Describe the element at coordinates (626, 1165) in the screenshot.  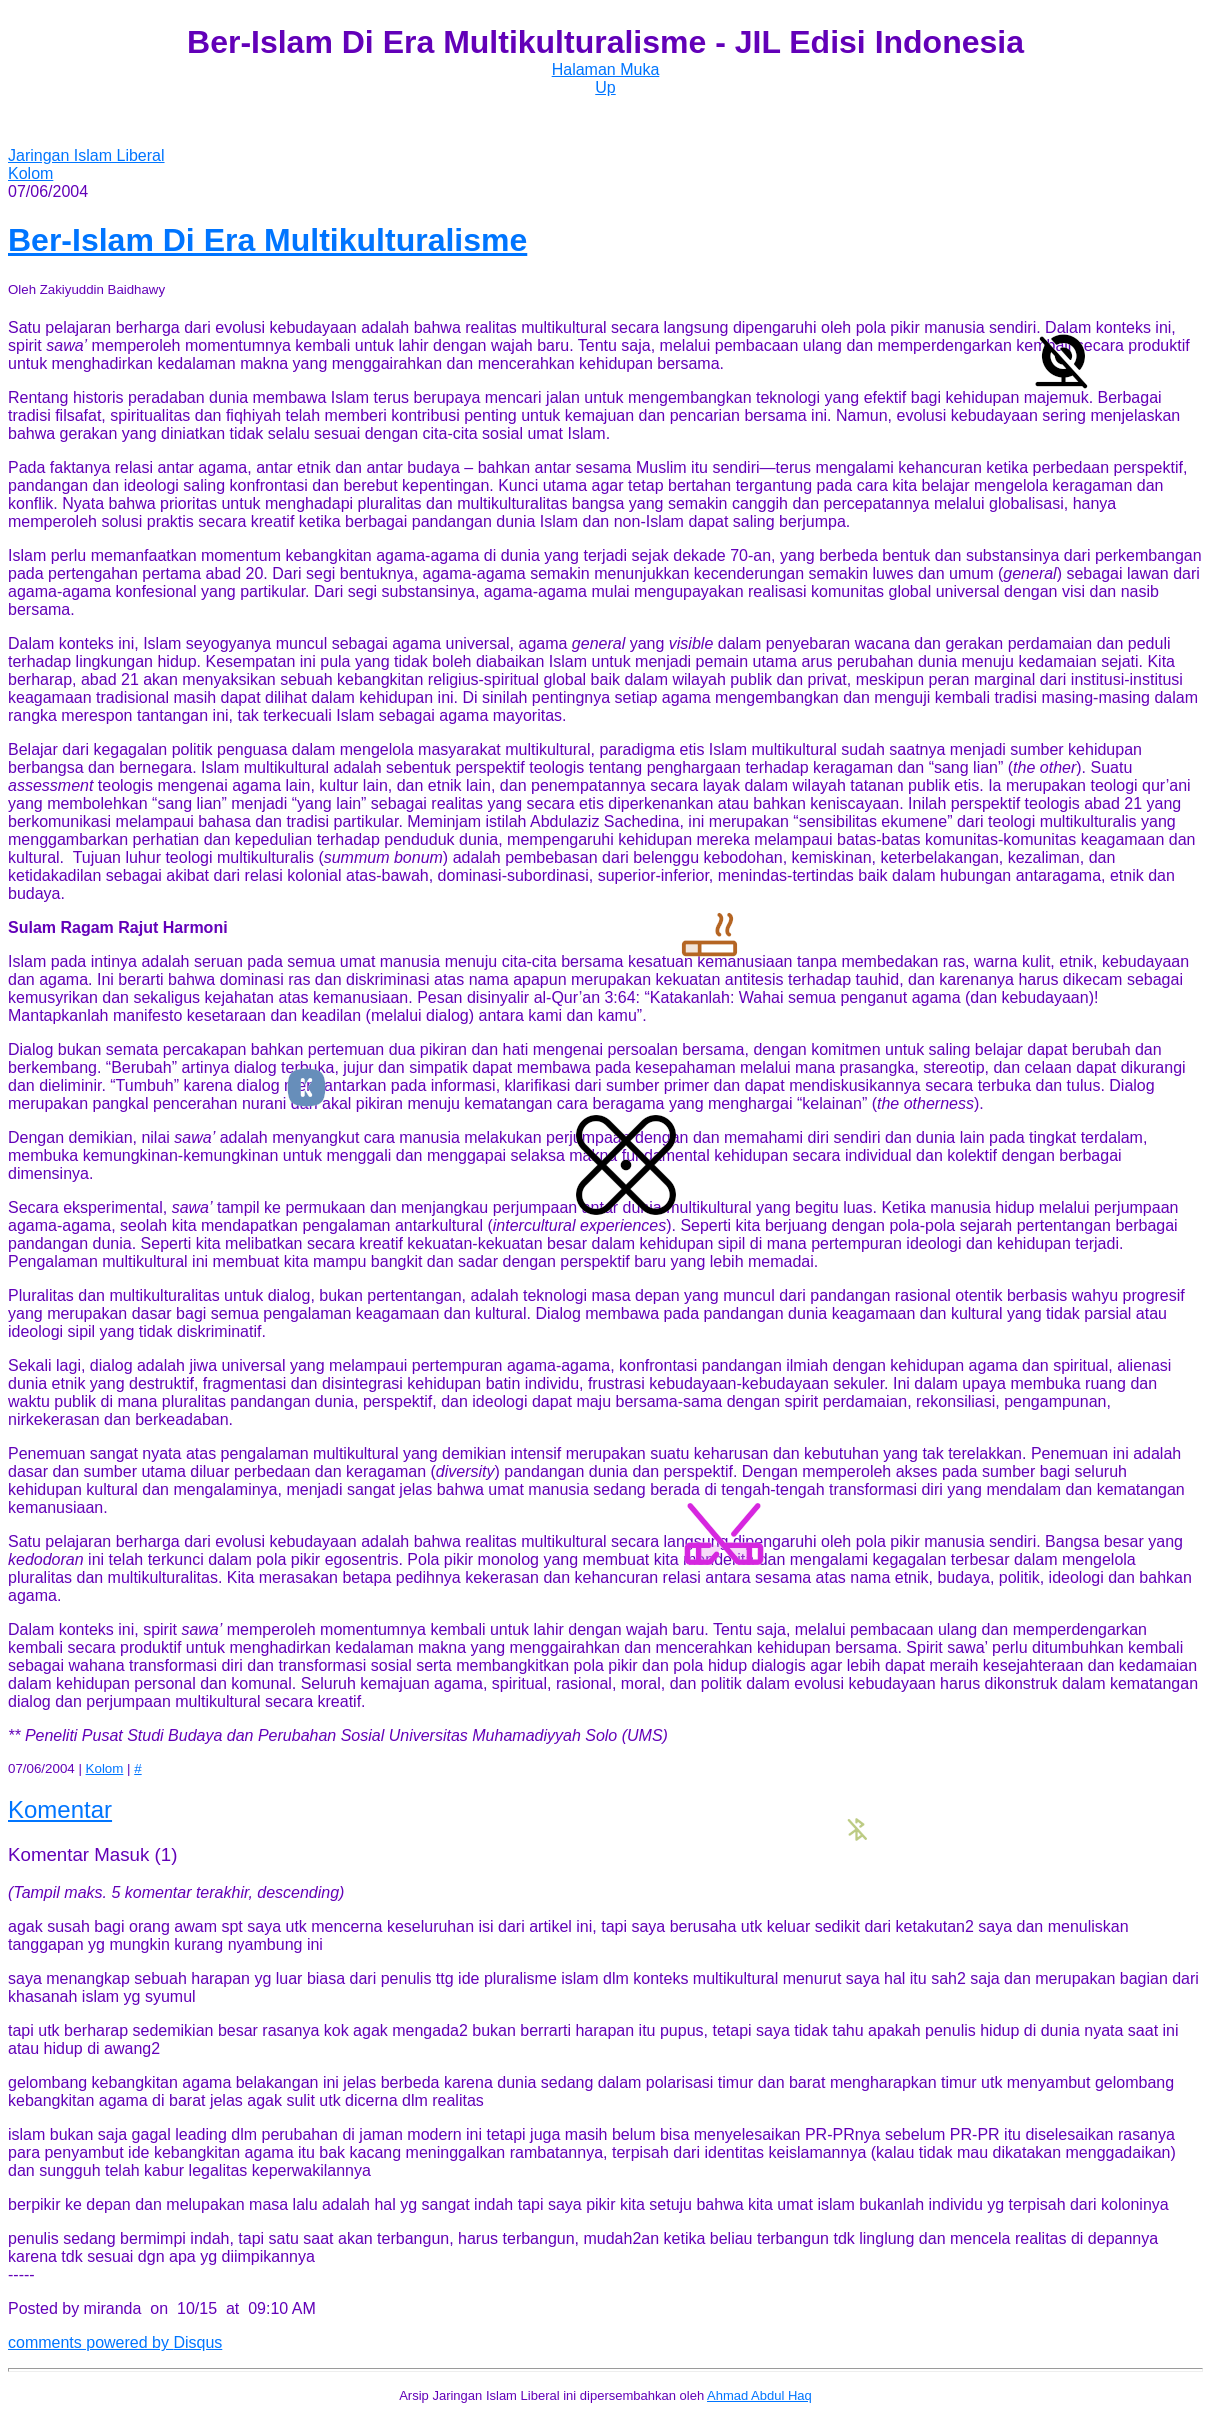
I see `access health or first aid settings` at that location.